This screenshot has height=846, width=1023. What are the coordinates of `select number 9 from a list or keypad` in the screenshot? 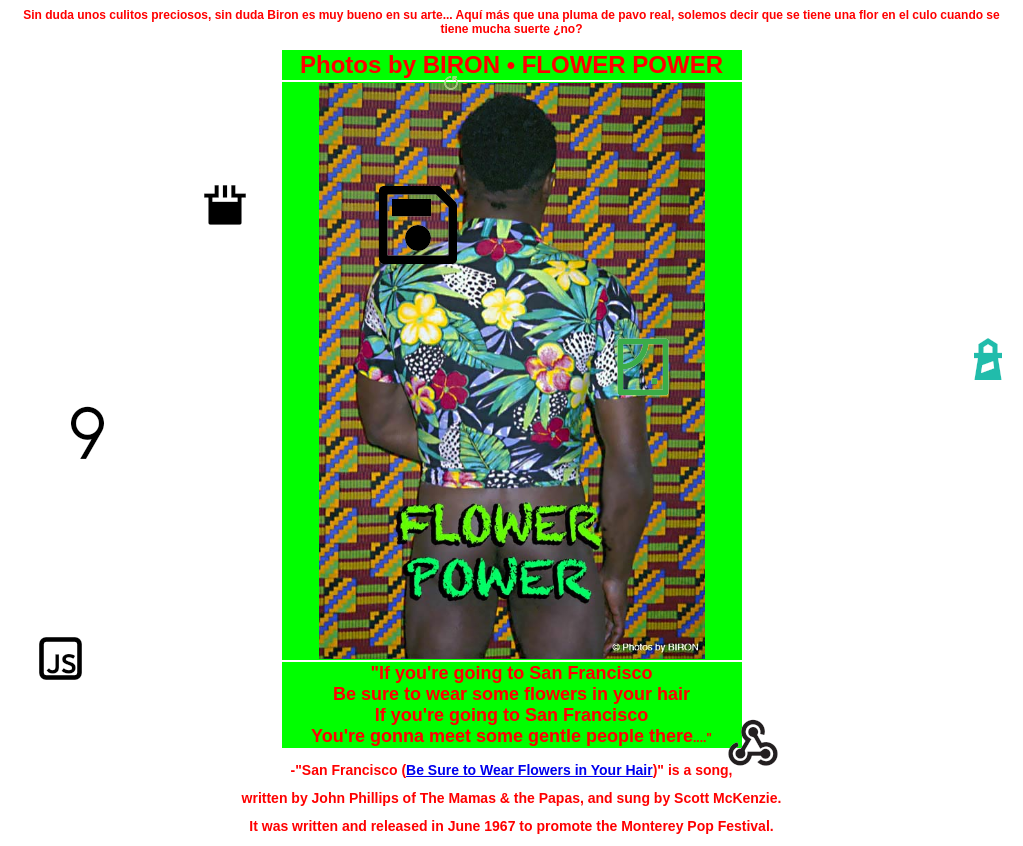 It's located at (87, 433).